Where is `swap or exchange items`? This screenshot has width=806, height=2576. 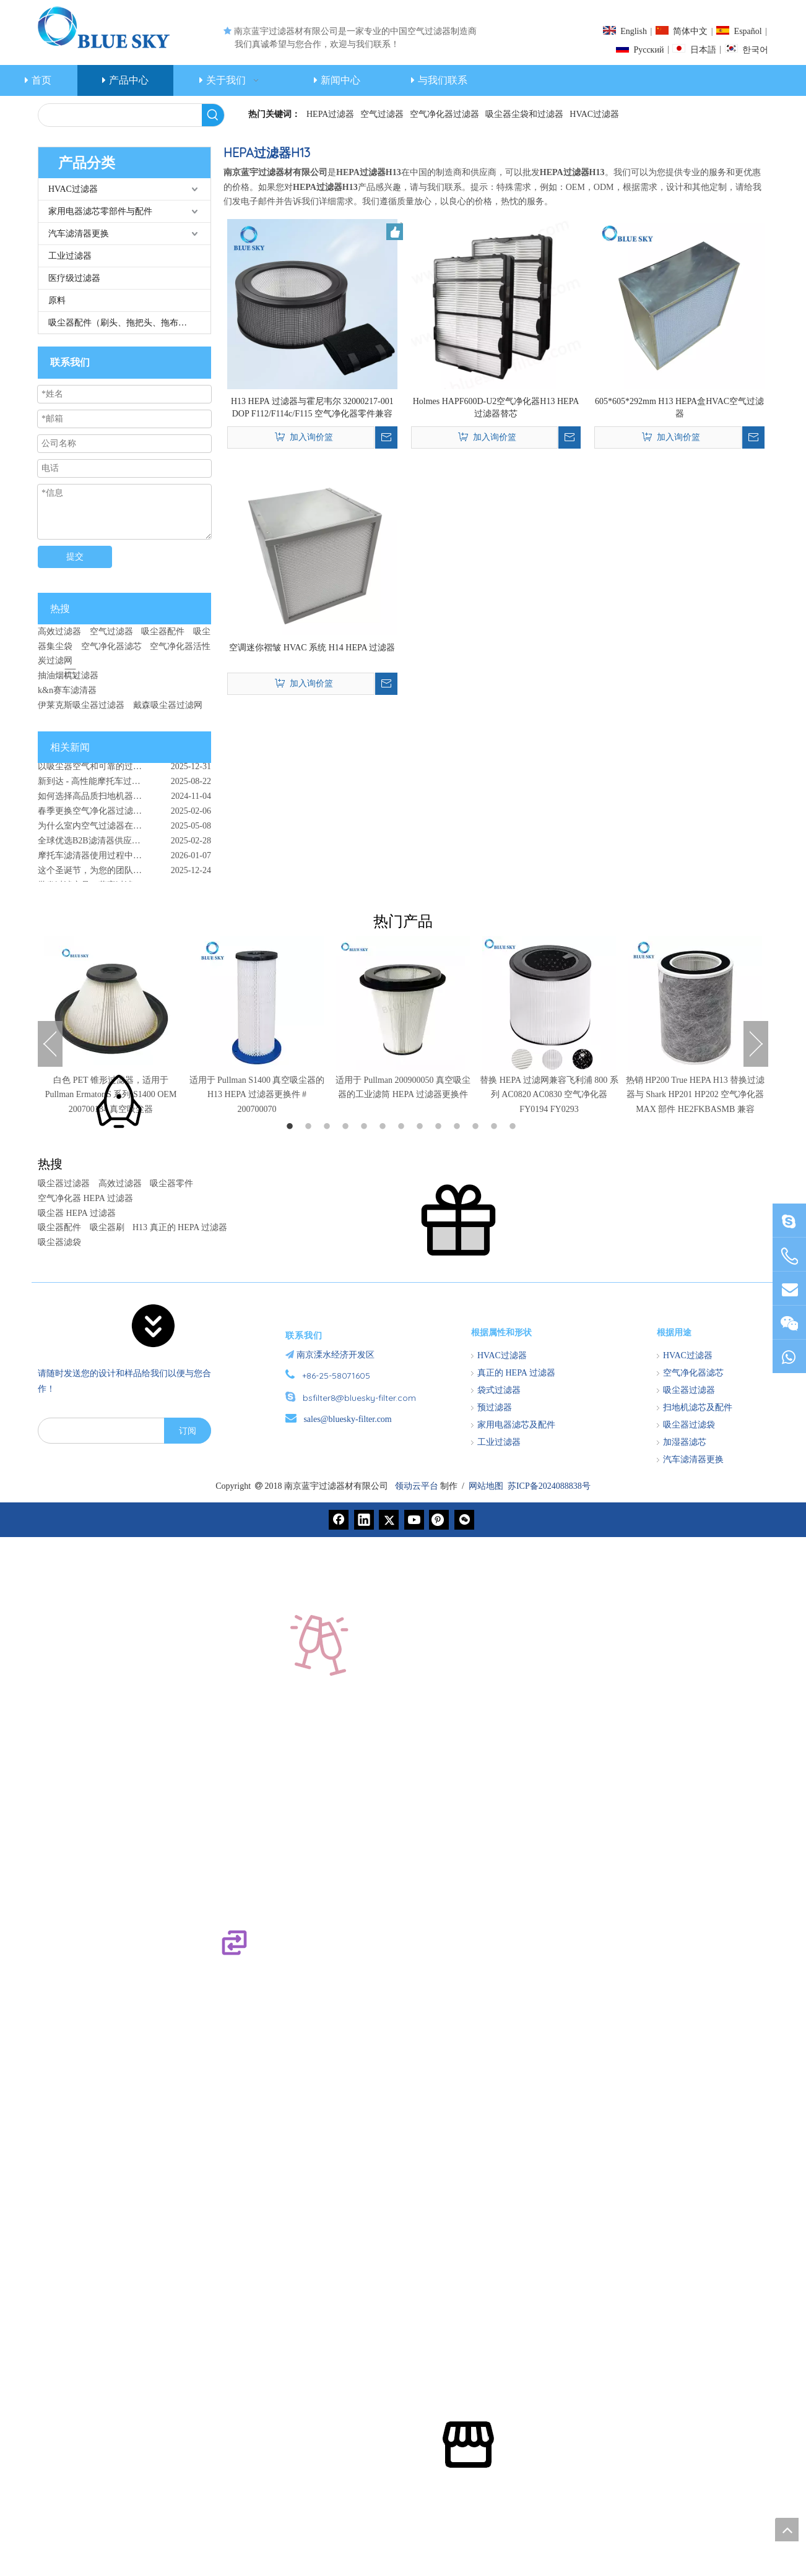
swap or exchange items is located at coordinates (234, 1942).